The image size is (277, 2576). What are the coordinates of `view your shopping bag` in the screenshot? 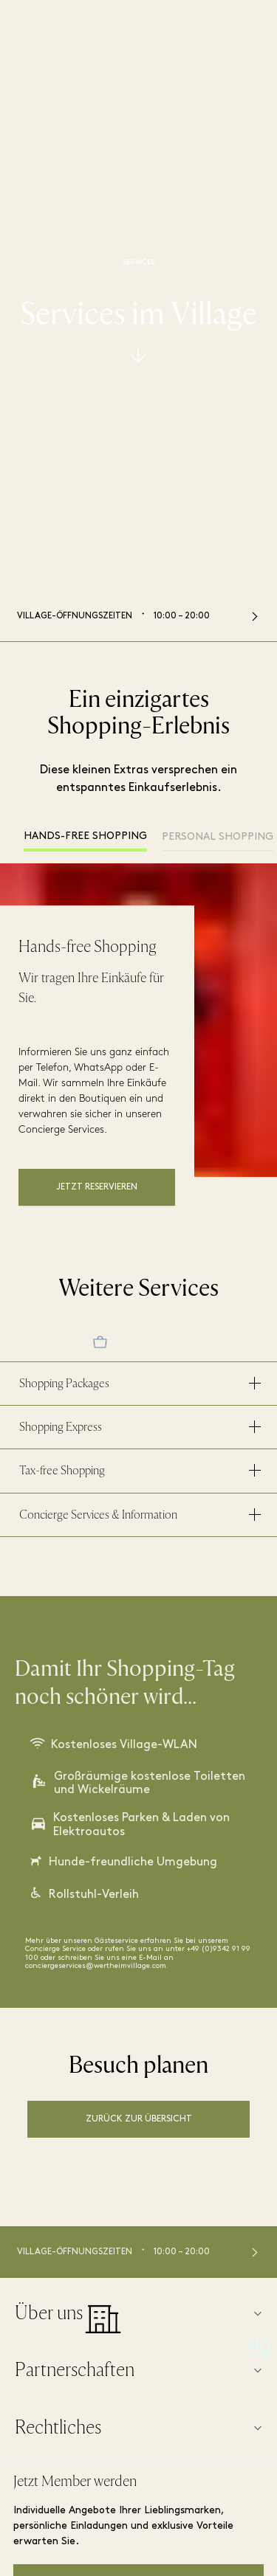 It's located at (100, 1342).